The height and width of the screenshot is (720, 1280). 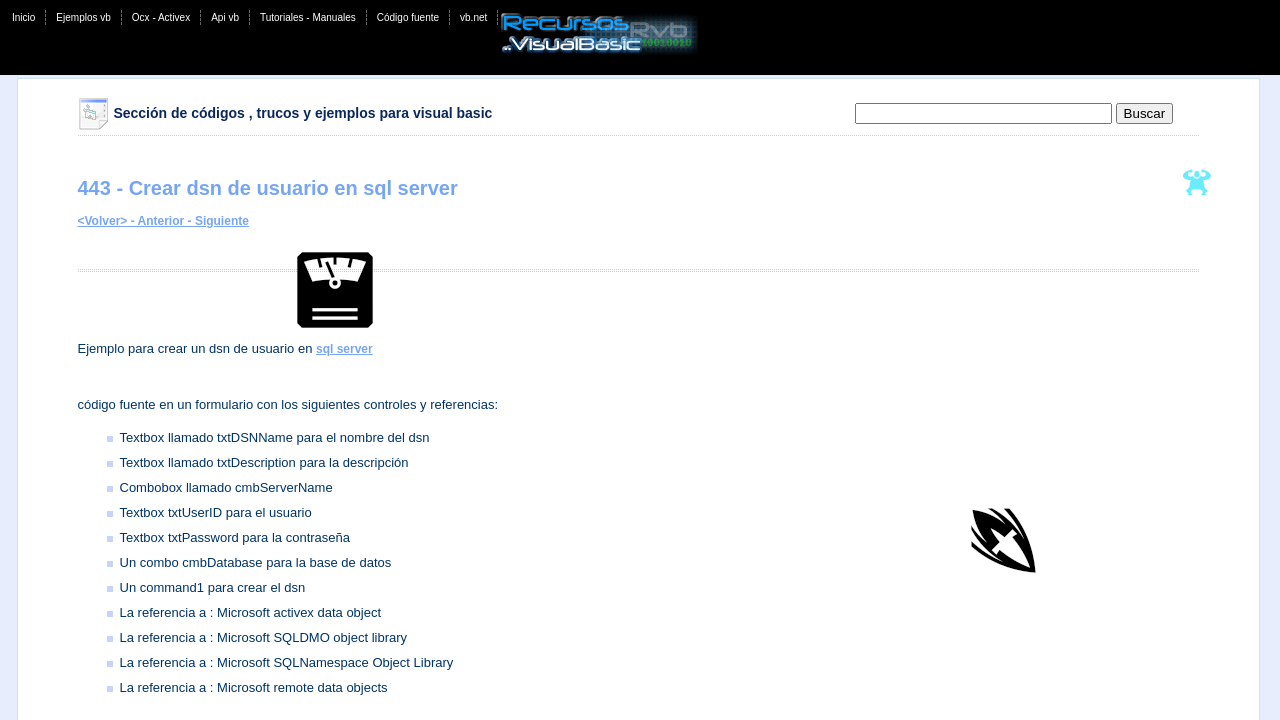 I want to click on throw or launch a dagger attack, so click(x=1004, y=541).